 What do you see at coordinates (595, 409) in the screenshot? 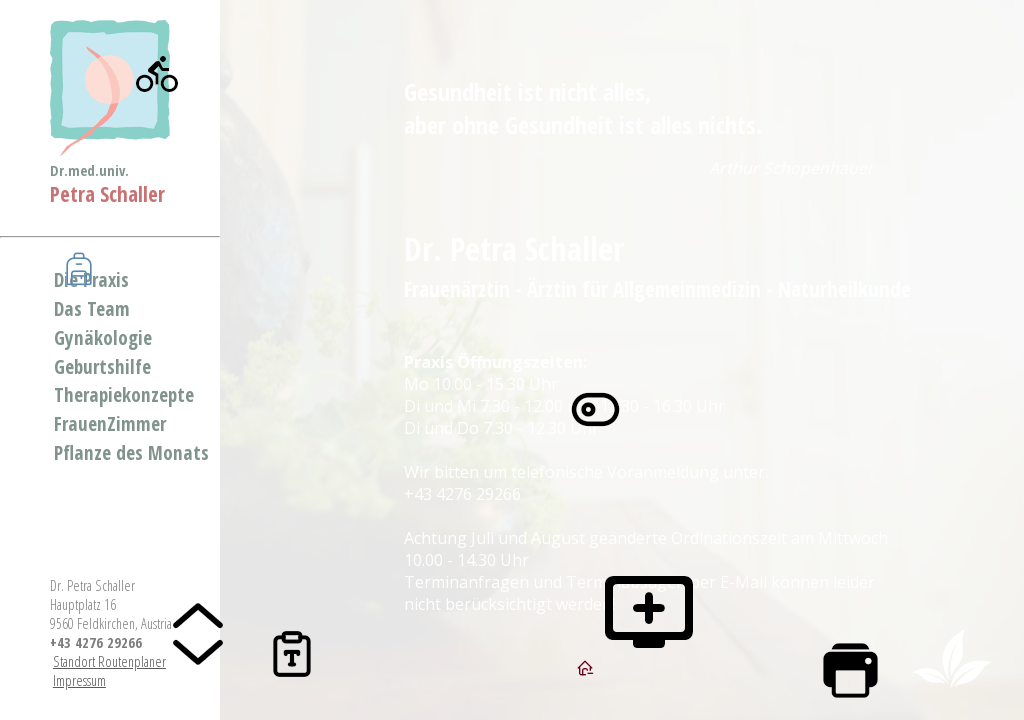
I see `toggle switch in off position` at bounding box center [595, 409].